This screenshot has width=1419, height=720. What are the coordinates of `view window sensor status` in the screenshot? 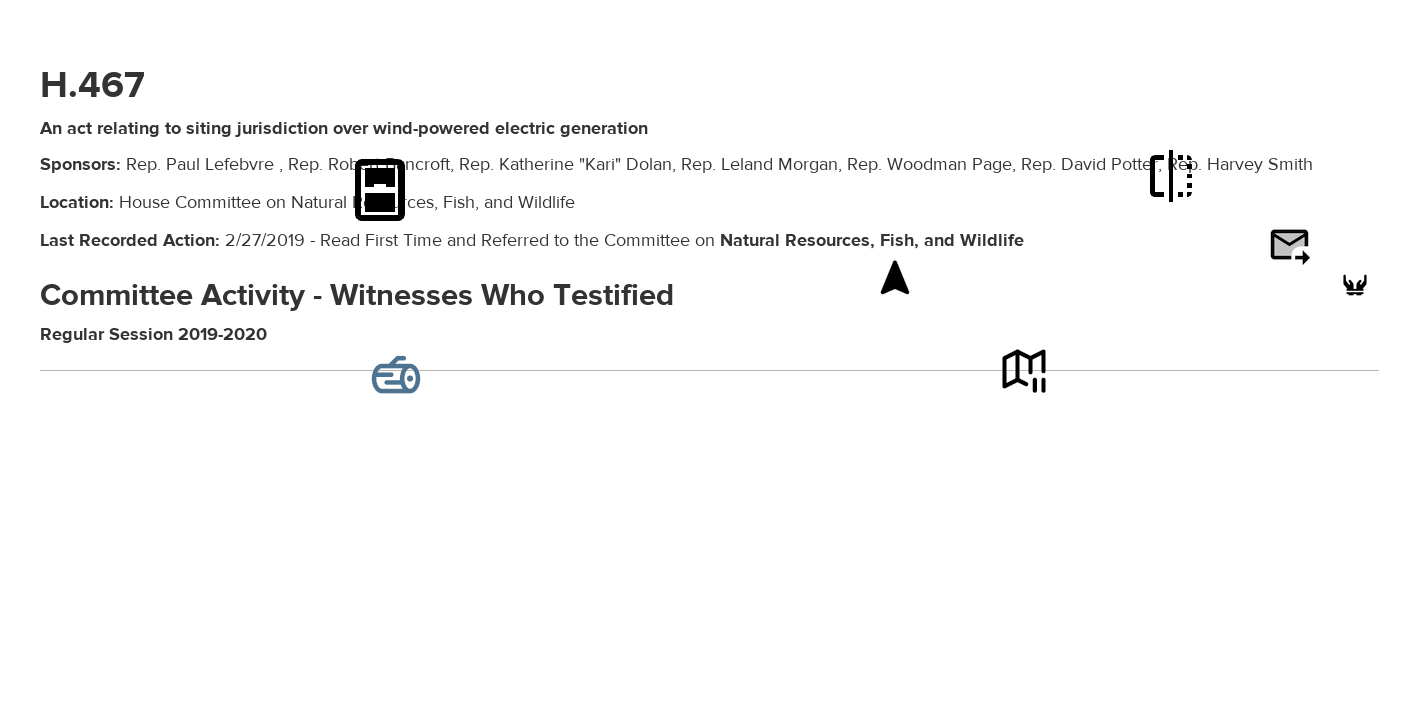 It's located at (380, 190).